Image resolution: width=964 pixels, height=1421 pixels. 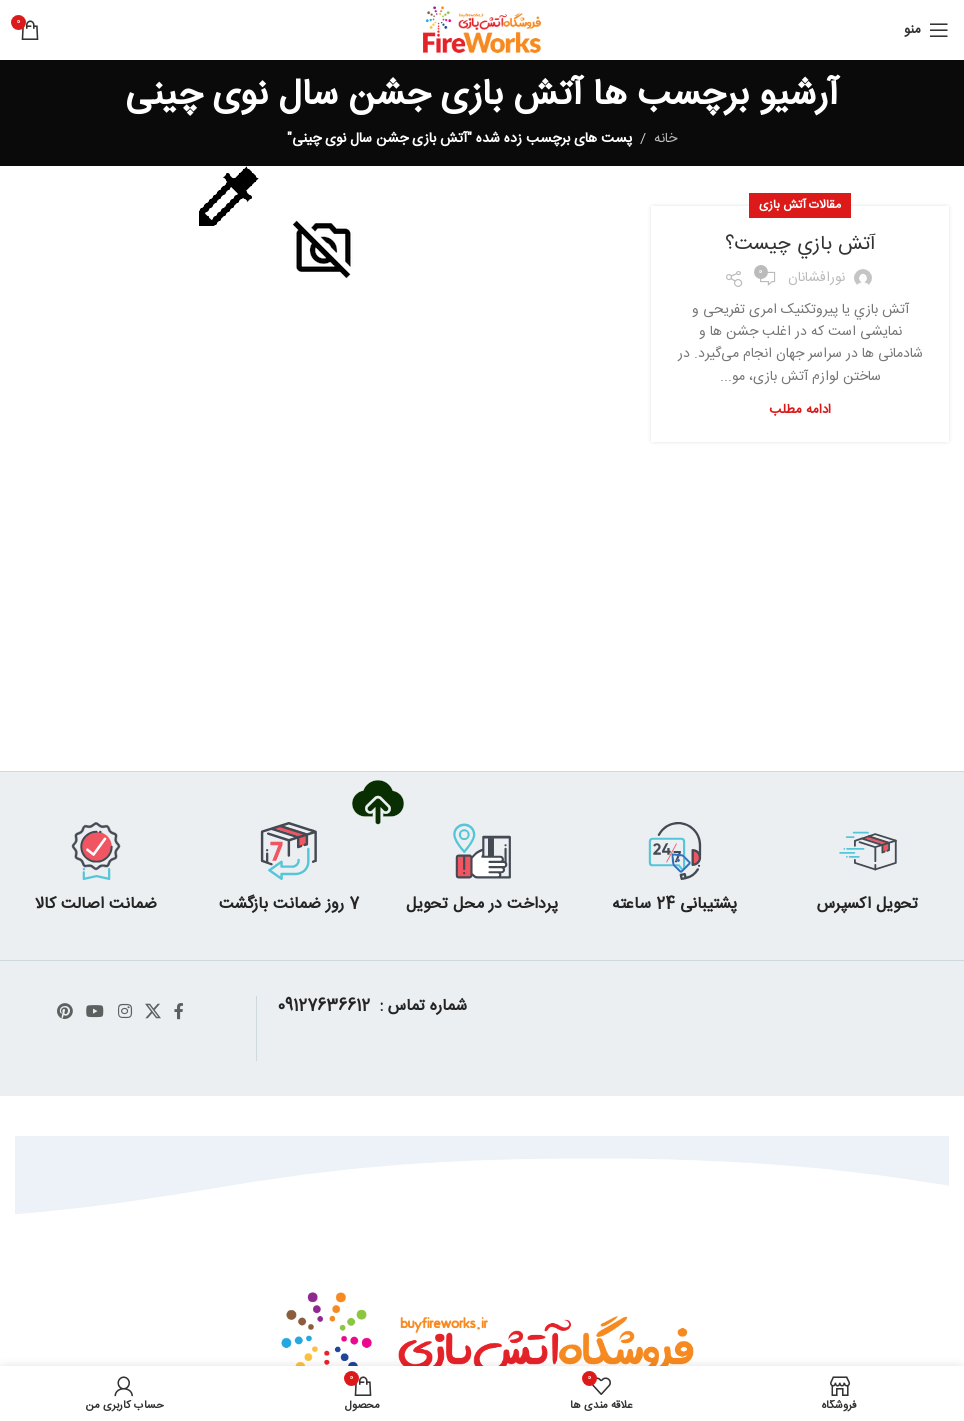 I want to click on view or manage tags, so click(x=680, y=862).